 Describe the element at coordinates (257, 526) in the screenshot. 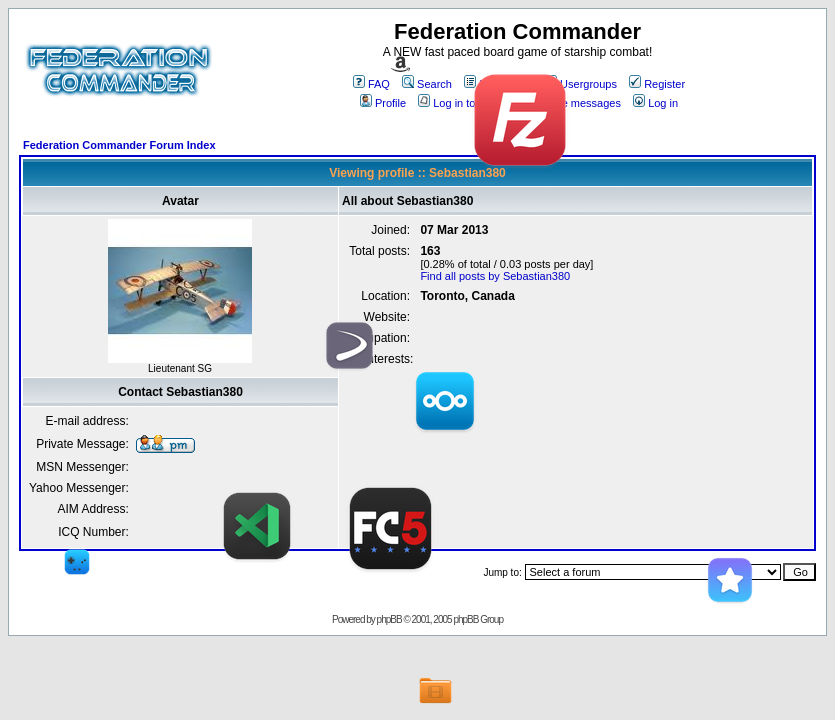

I see `open visual studio code insiders app` at that location.